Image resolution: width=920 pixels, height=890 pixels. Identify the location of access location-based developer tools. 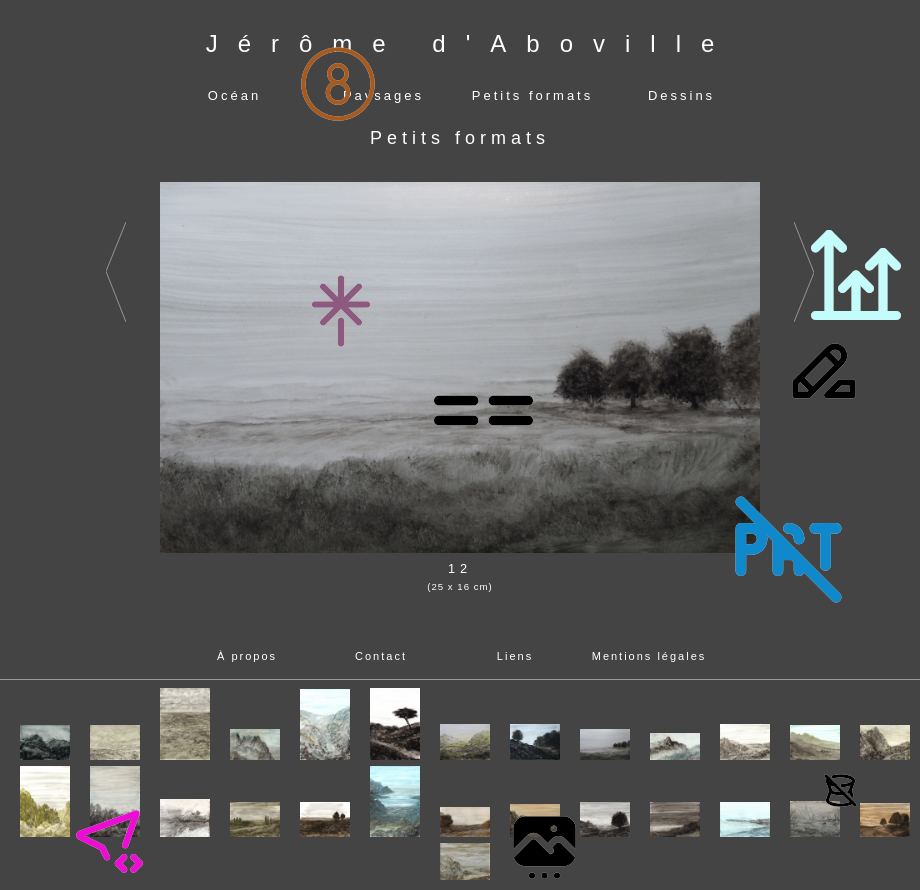
(108, 841).